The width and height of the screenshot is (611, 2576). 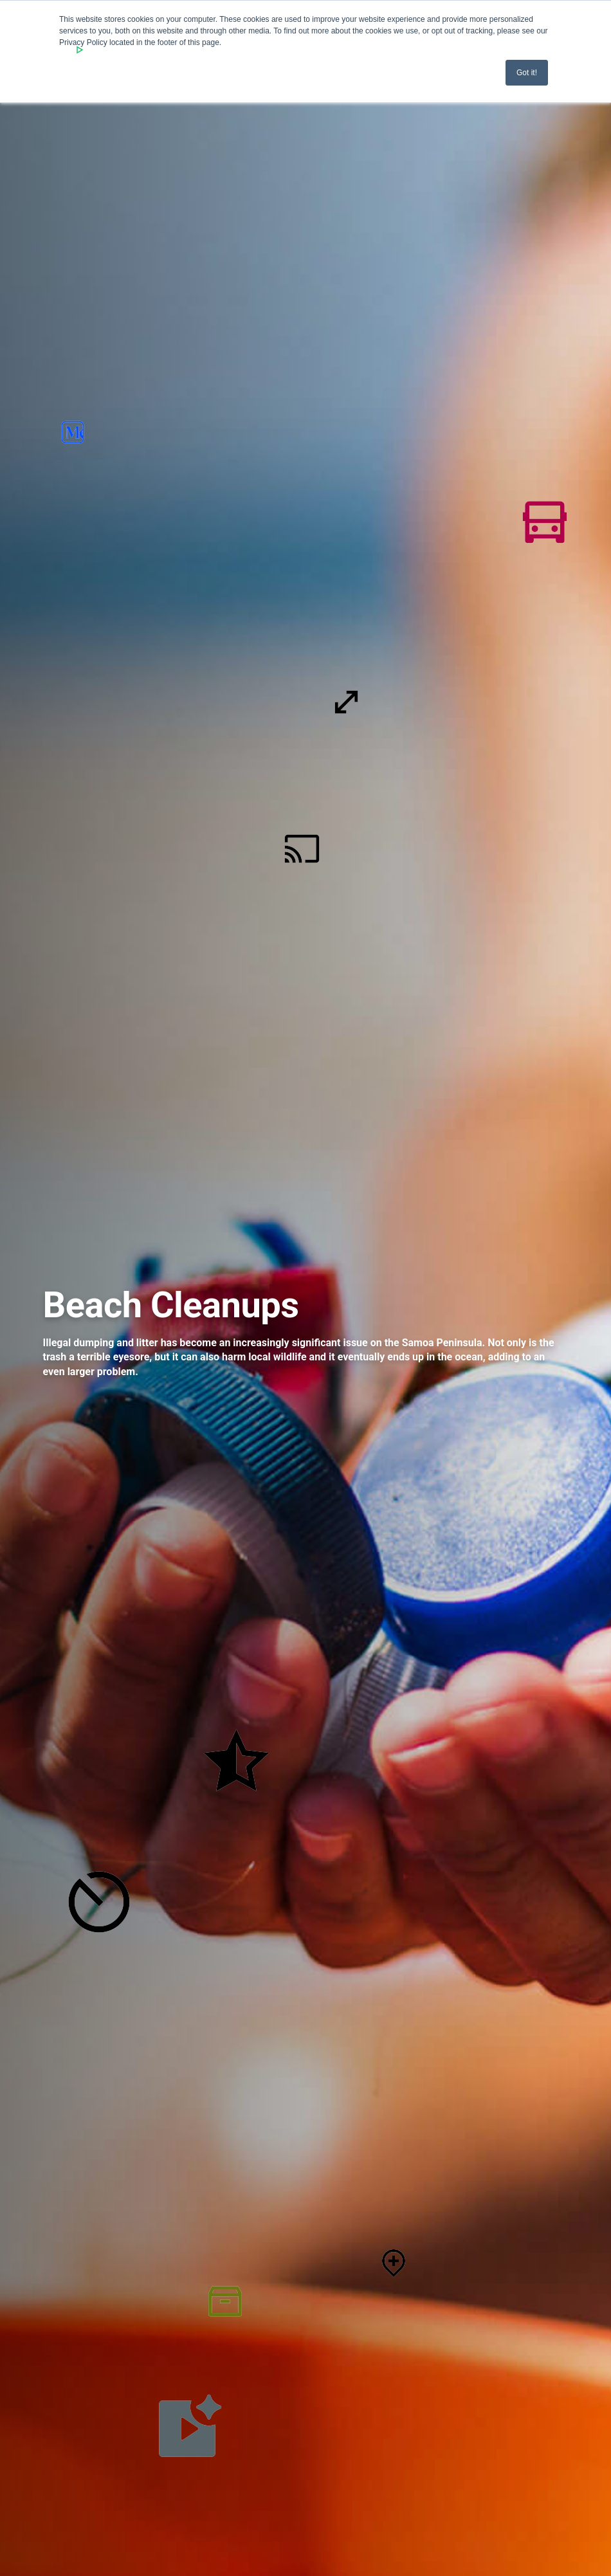 What do you see at coordinates (394, 2262) in the screenshot?
I see `add a new location pin` at bounding box center [394, 2262].